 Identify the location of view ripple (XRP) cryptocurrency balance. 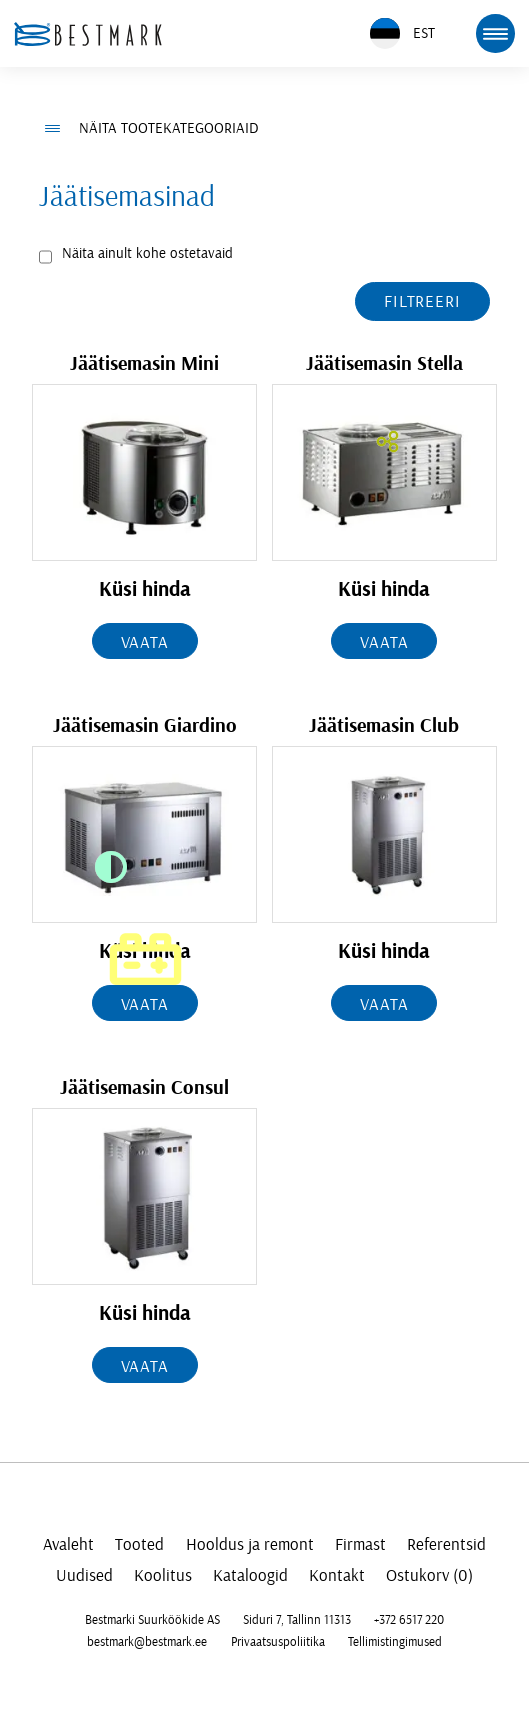
(387, 441).